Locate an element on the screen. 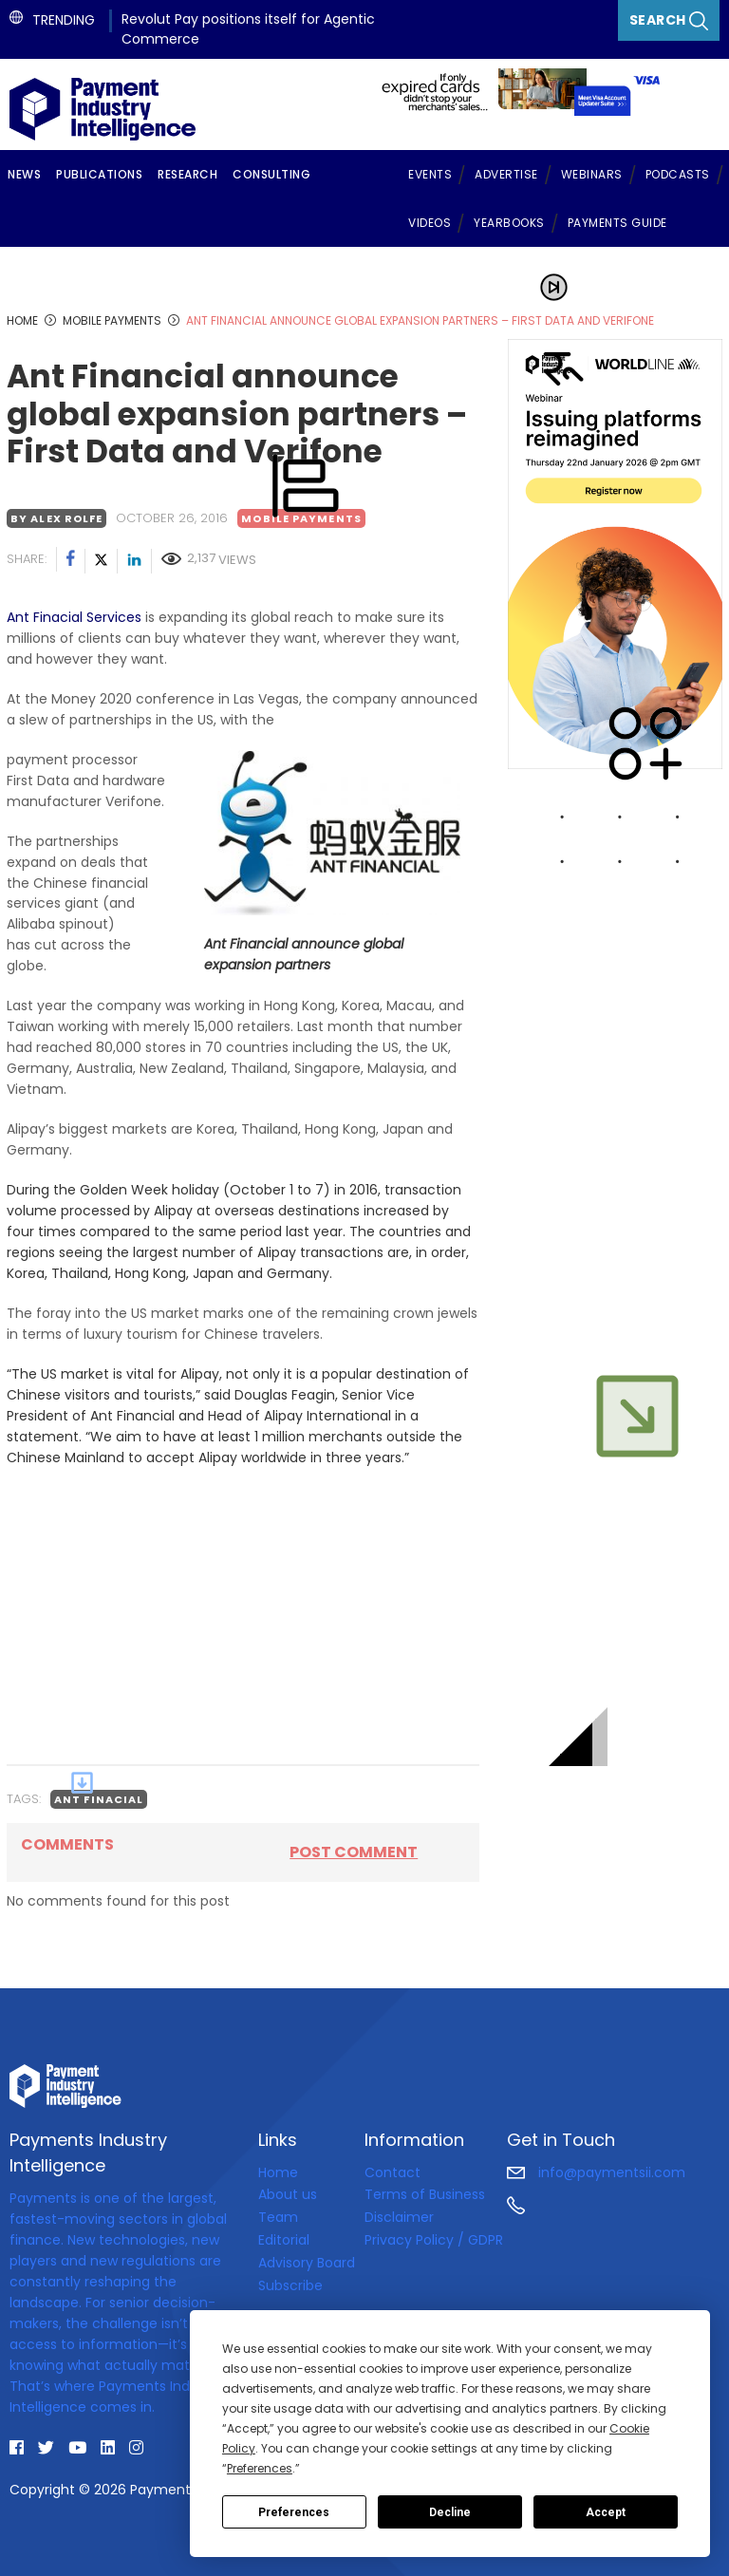 Image resolution: width=729 pixels, height=2576 pixels. indicates moderate cellular signal strength is located at coordinates (578, 1737).